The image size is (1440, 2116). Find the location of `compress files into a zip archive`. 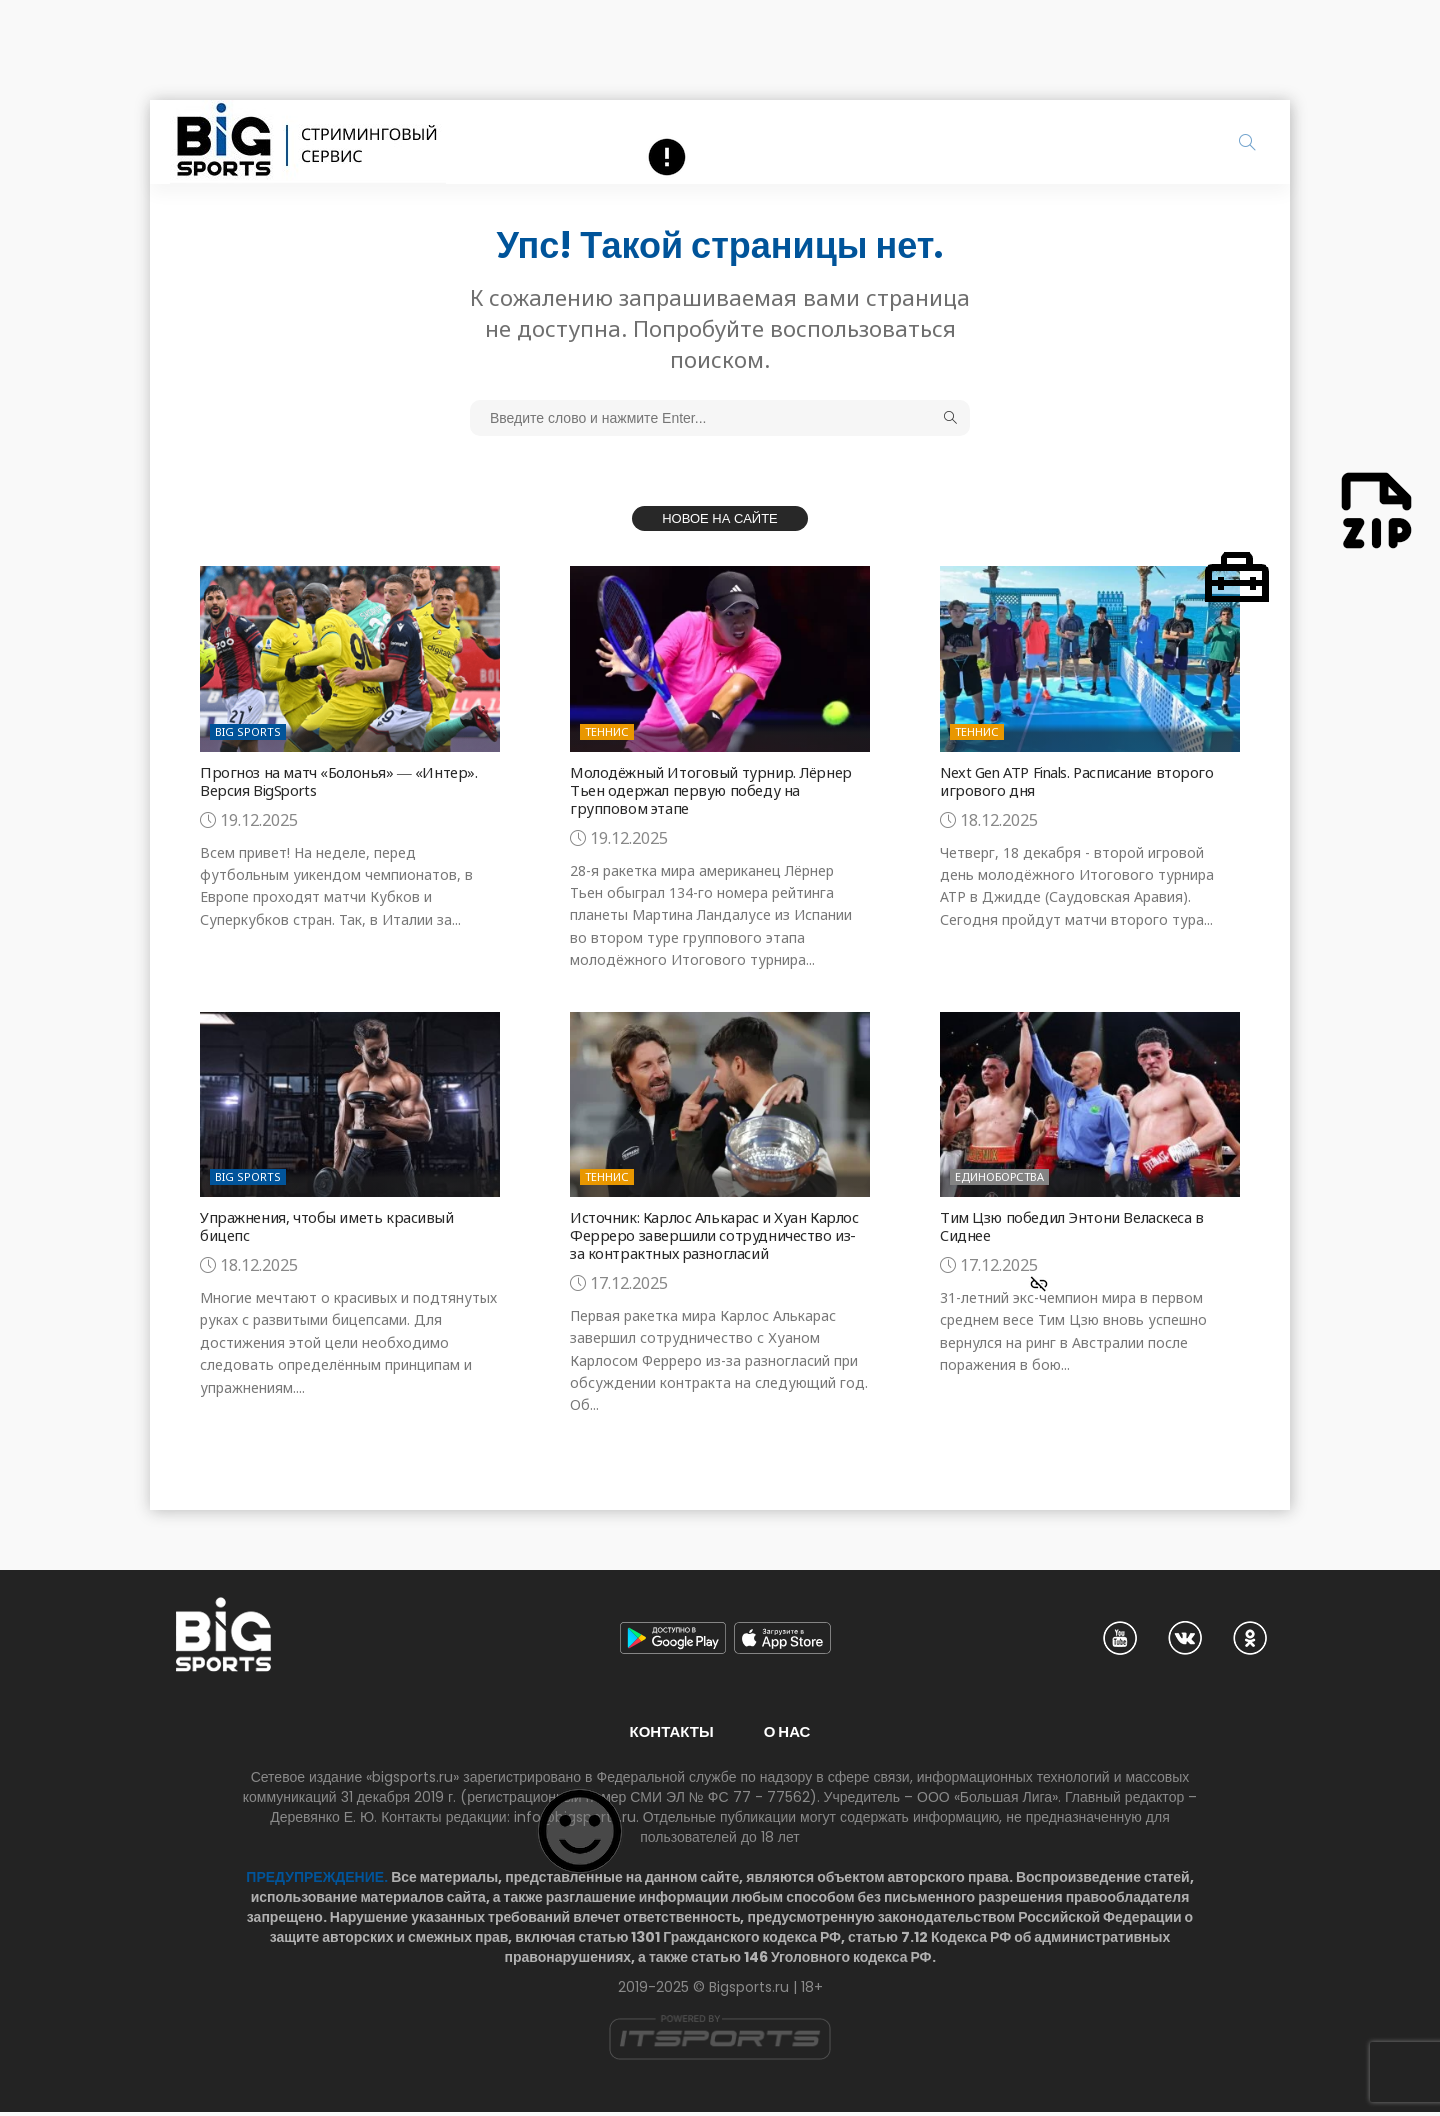

compress files into a zip archive is located at coordinates (1376, 513).